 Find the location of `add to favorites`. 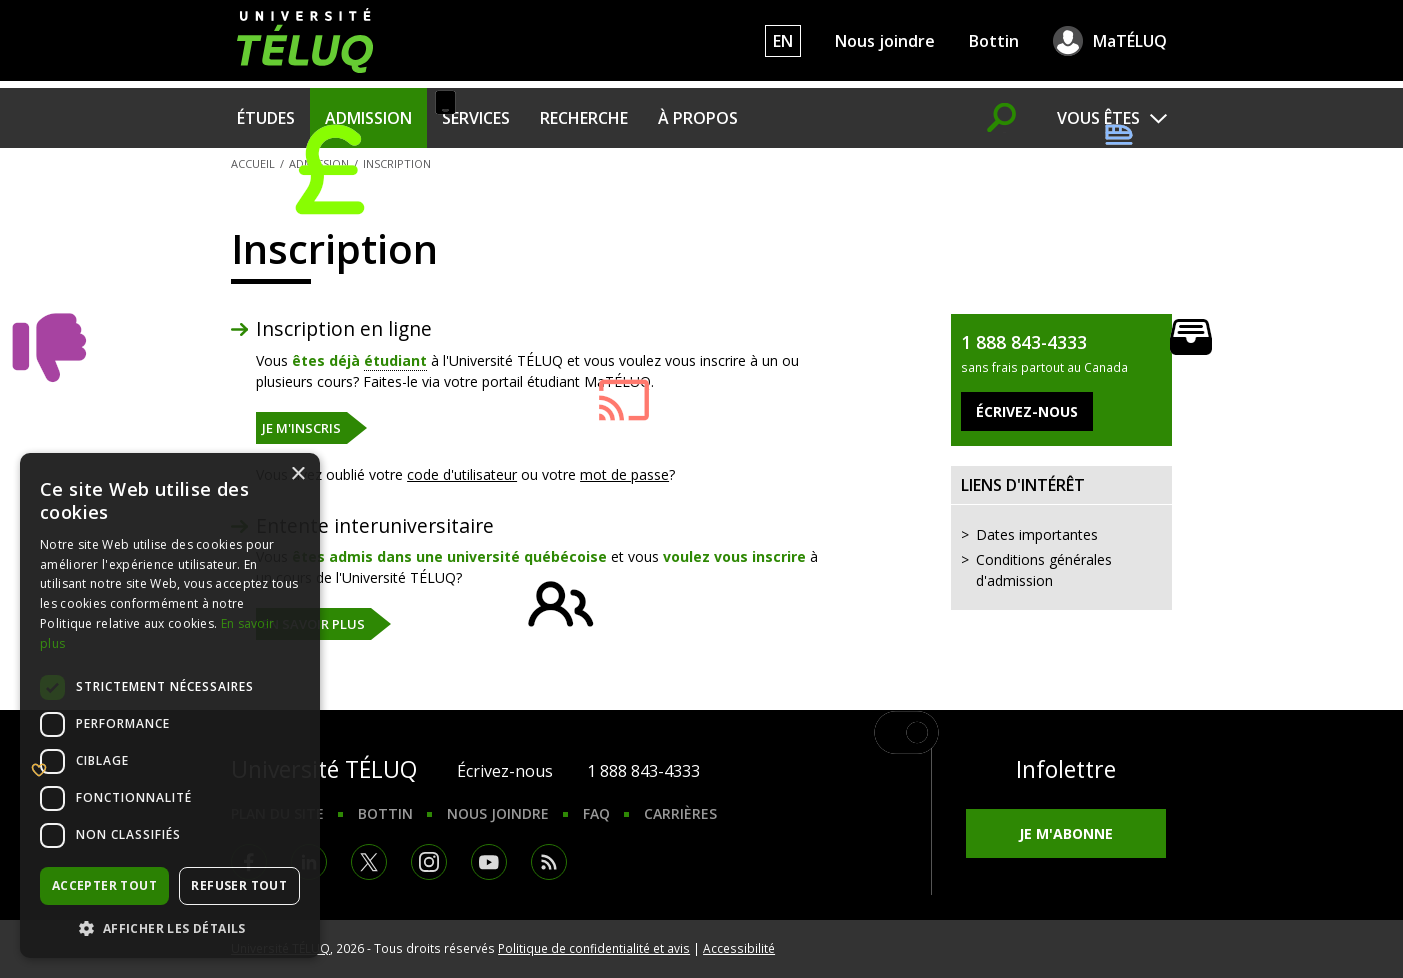

add to favorites is located at coordinates (39, 770).